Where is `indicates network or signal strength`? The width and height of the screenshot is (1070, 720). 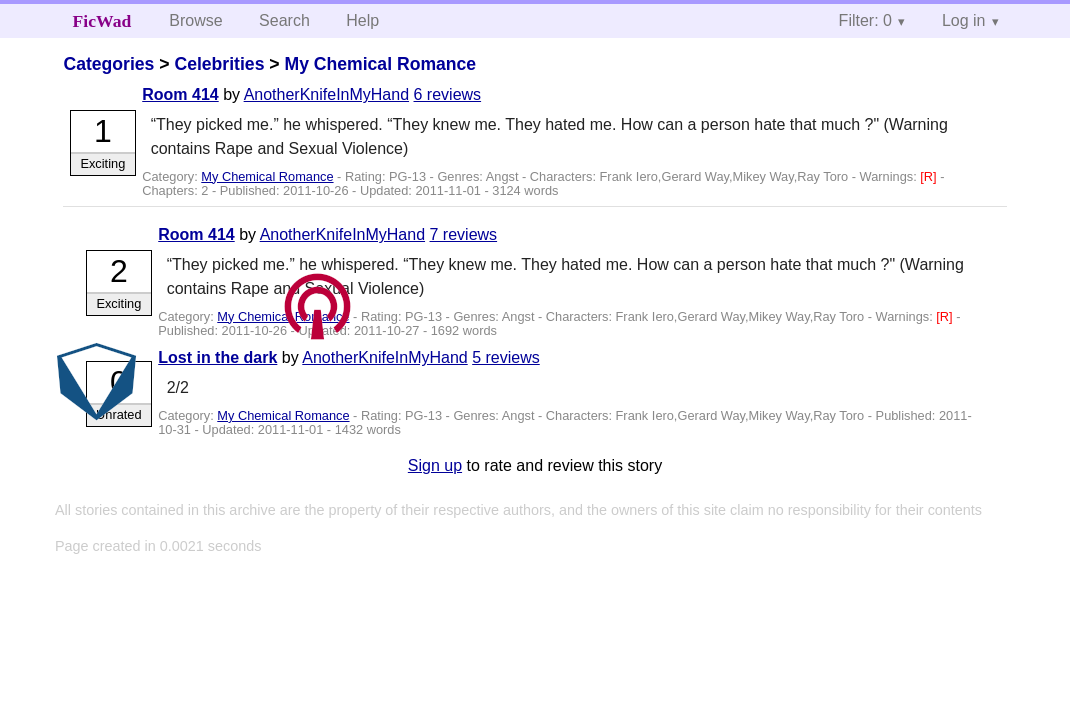 indicates network or signal strength is located at coordinates (317, 306).